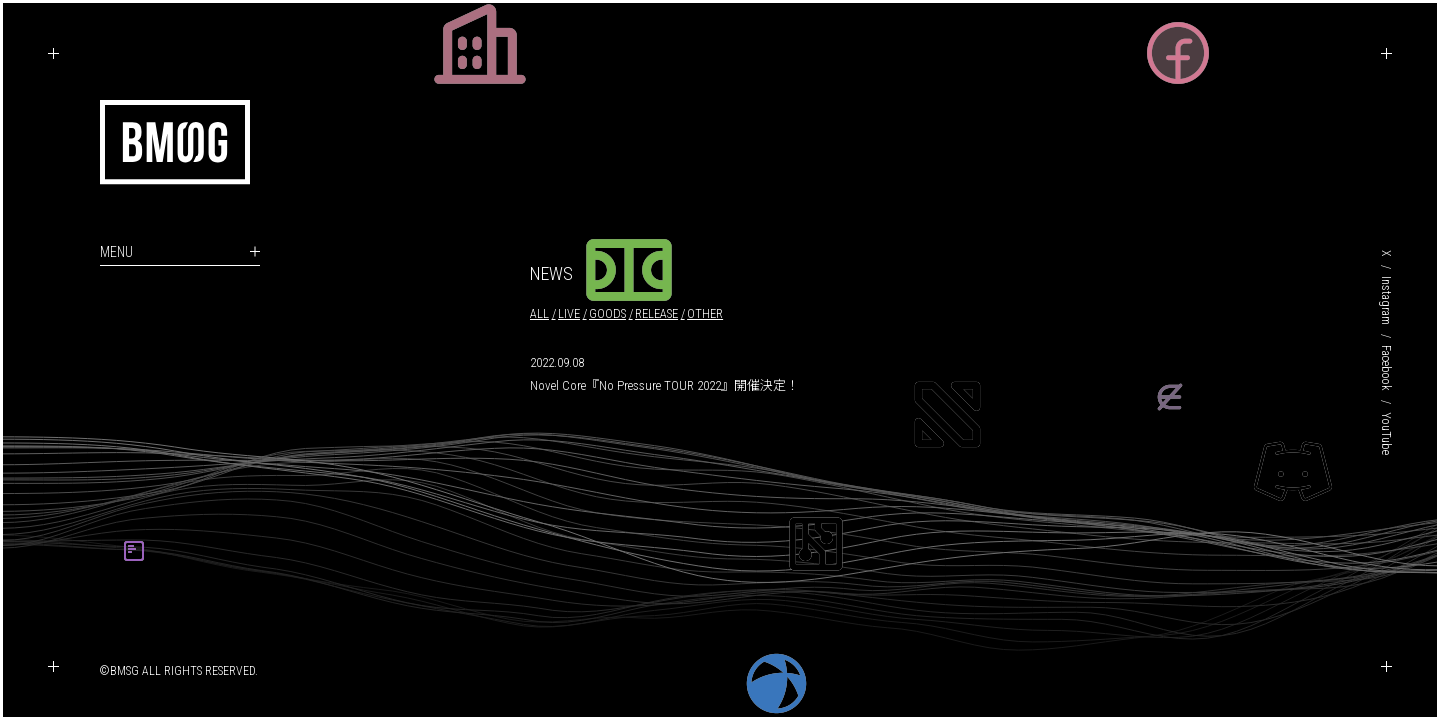 This screenshot has width=1440, height=720. What do you see at coordinates (480, 47) in the screenshot?
I see `view nearby buildings or offices` at bounding box center [480, 47].